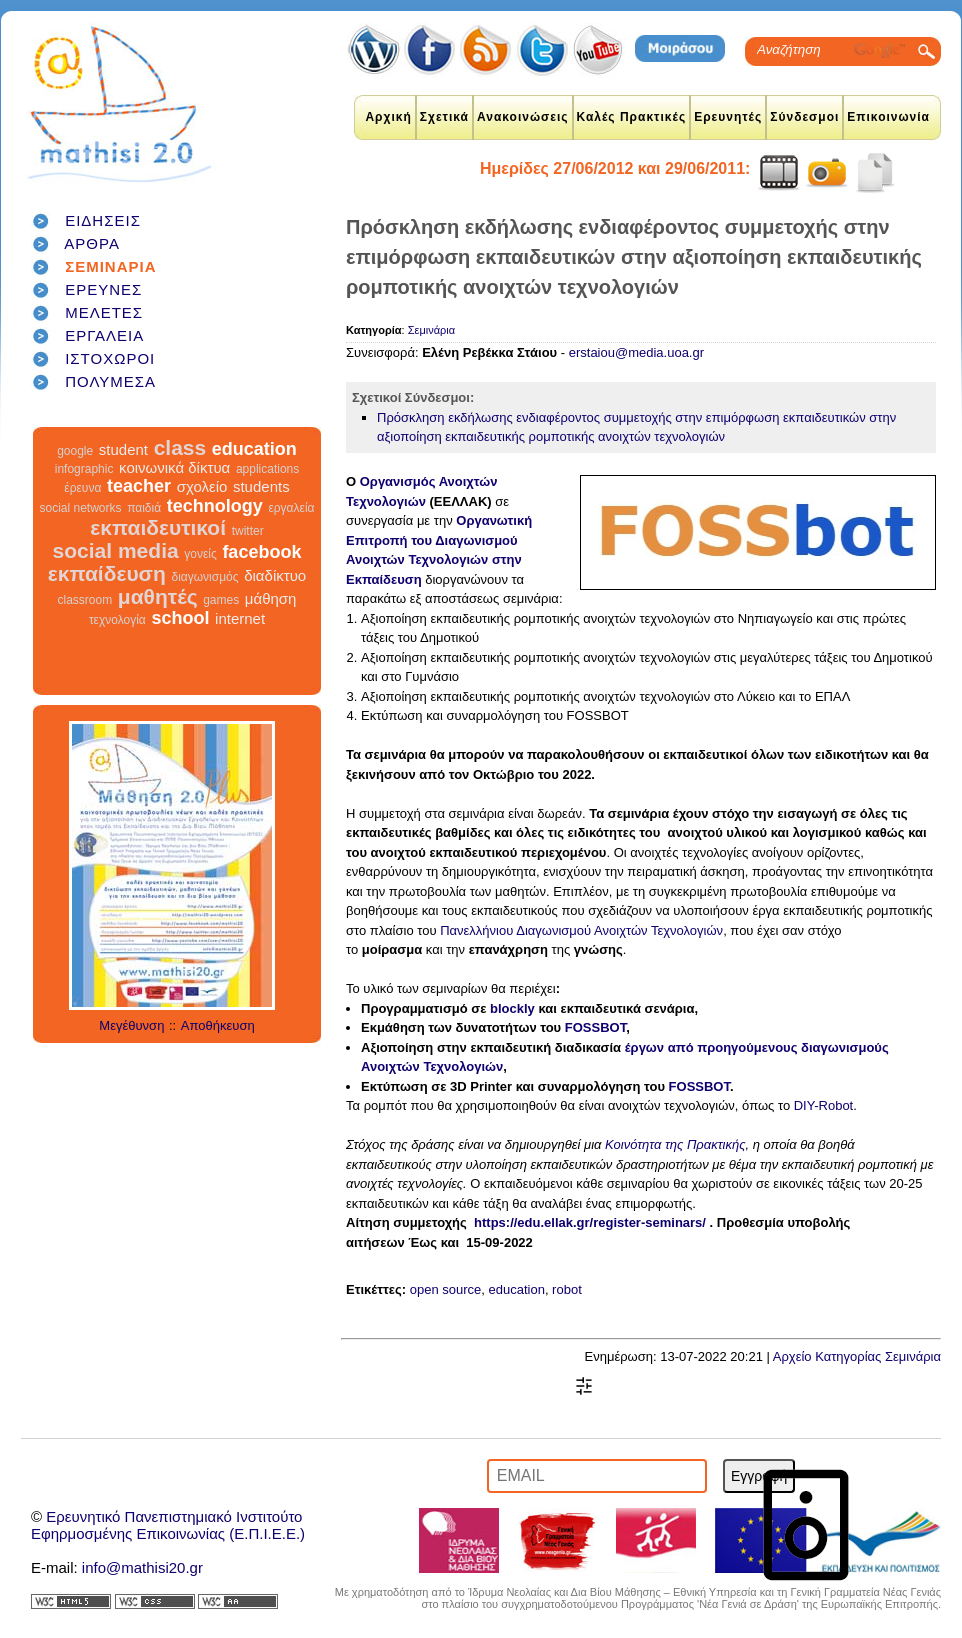 This screenshot has width=962, height=1638. I want to click on adjust speaker or audio output settings, so click(806, 1525).